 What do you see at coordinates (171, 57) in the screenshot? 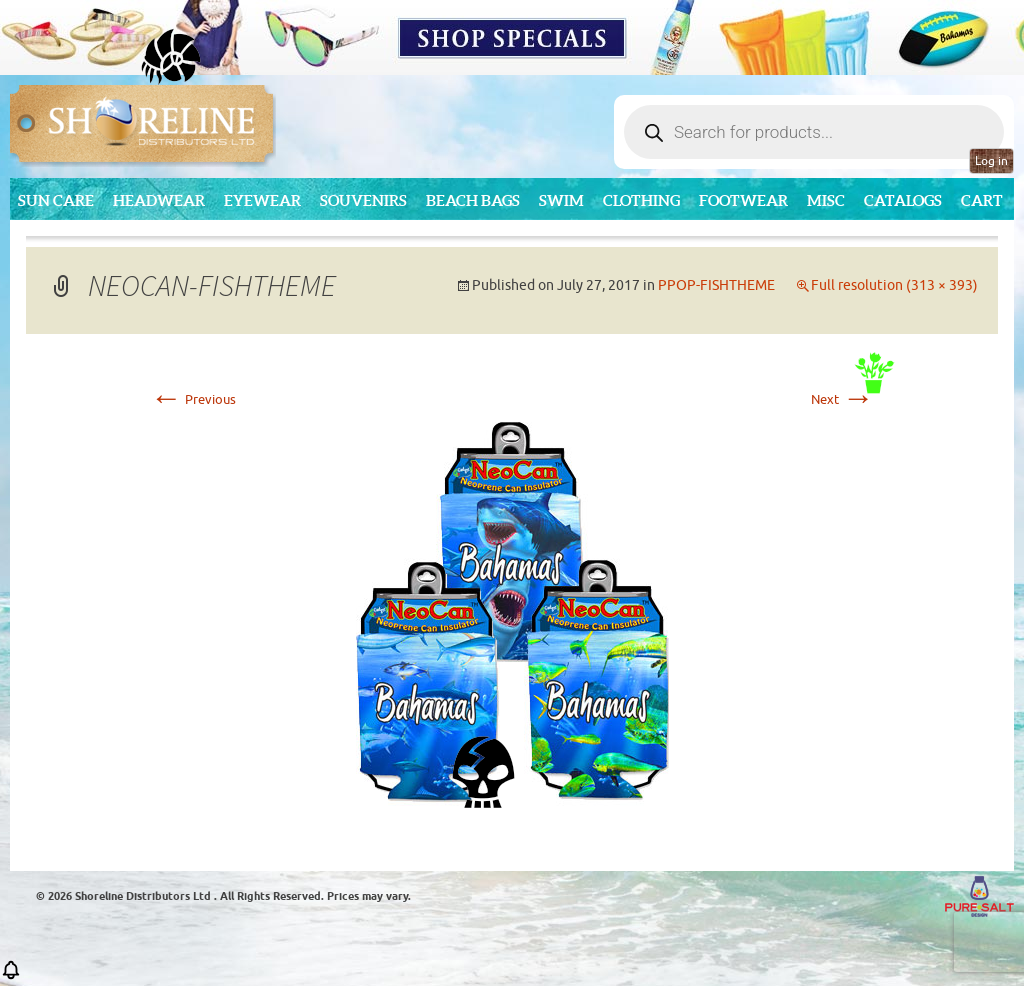
I see `nautilus shell icon for marine or ocean-themed content` at bounding box center [171, 57].